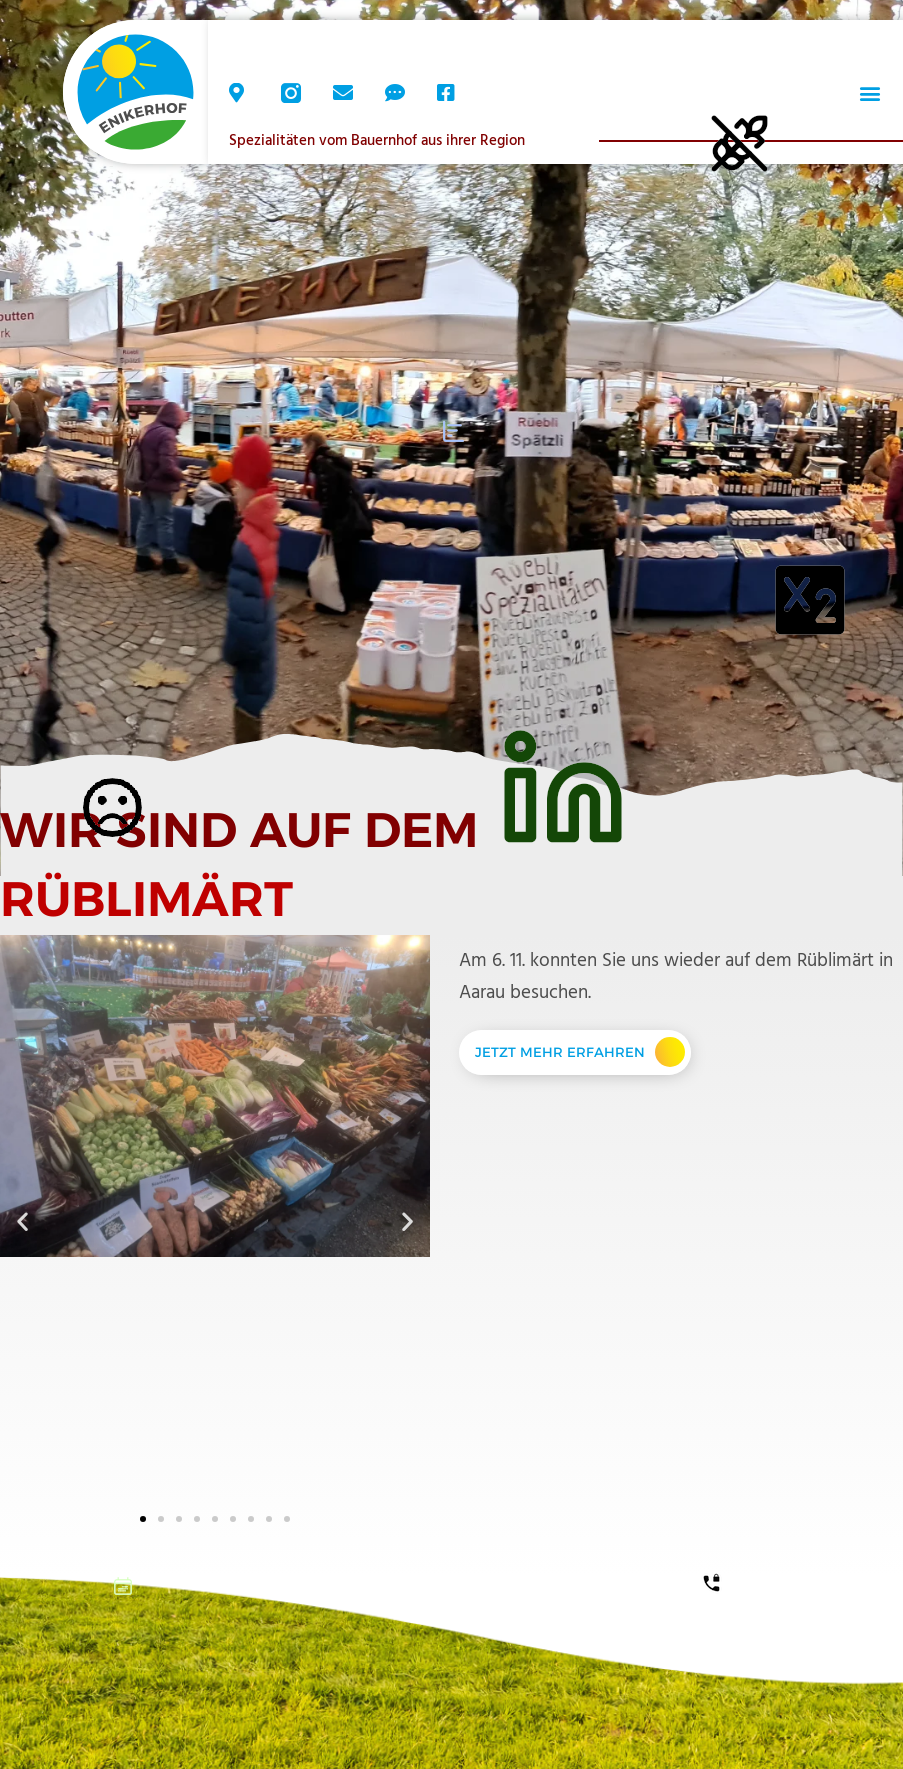  I want to click on indicates phone or call features are locked, so click(711, 1583).